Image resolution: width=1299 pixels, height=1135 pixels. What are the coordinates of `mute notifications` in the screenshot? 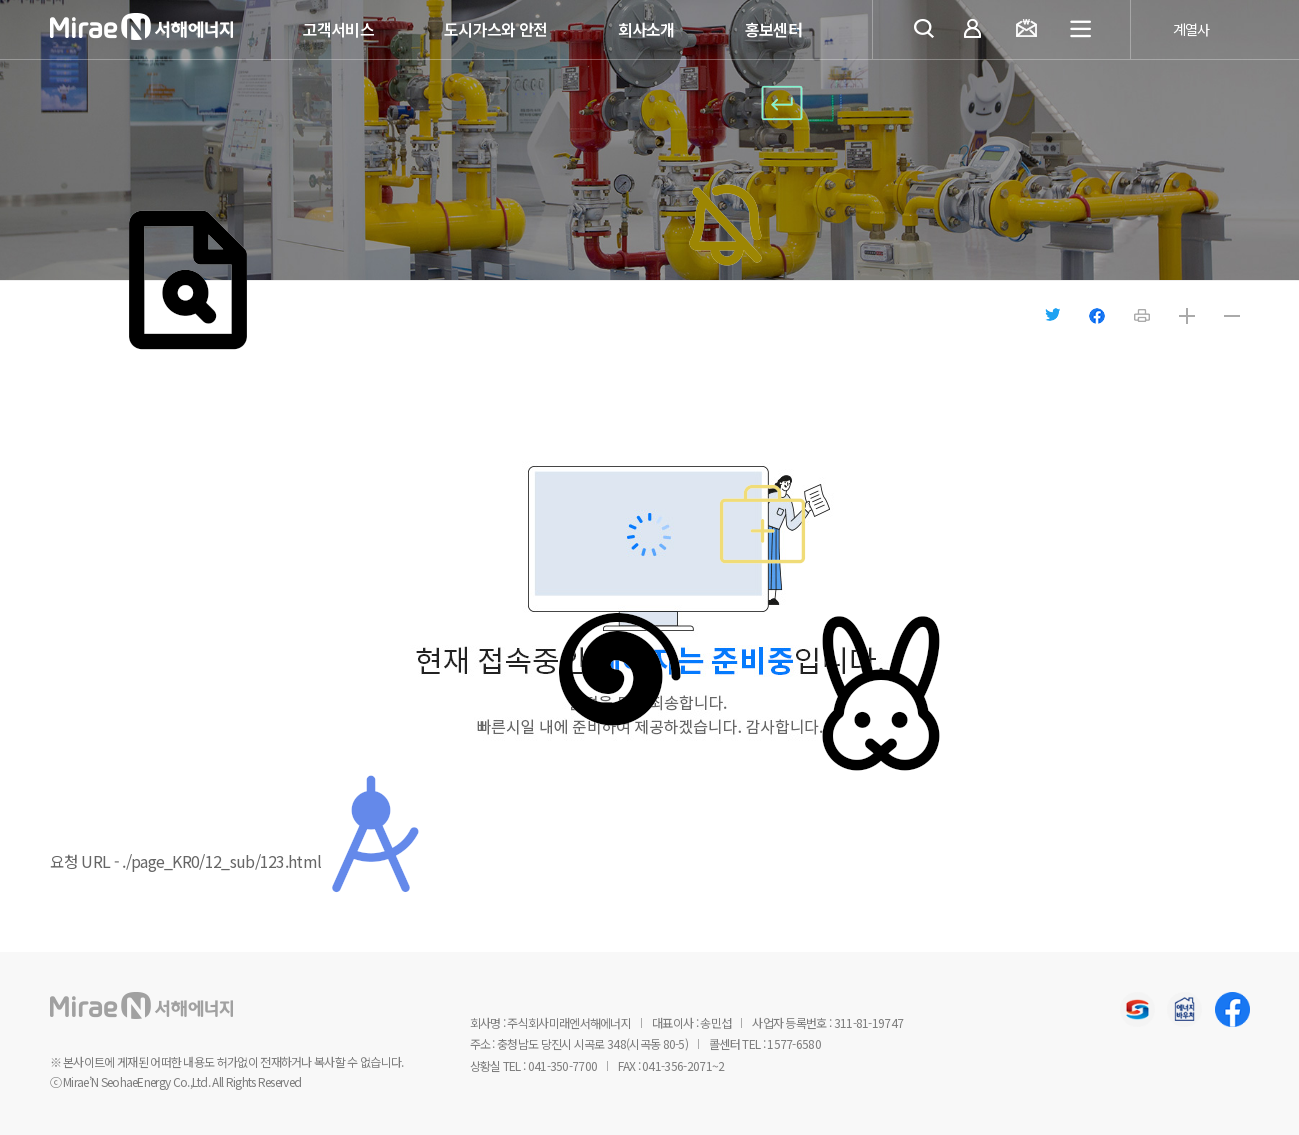 It's located at (727, 225).